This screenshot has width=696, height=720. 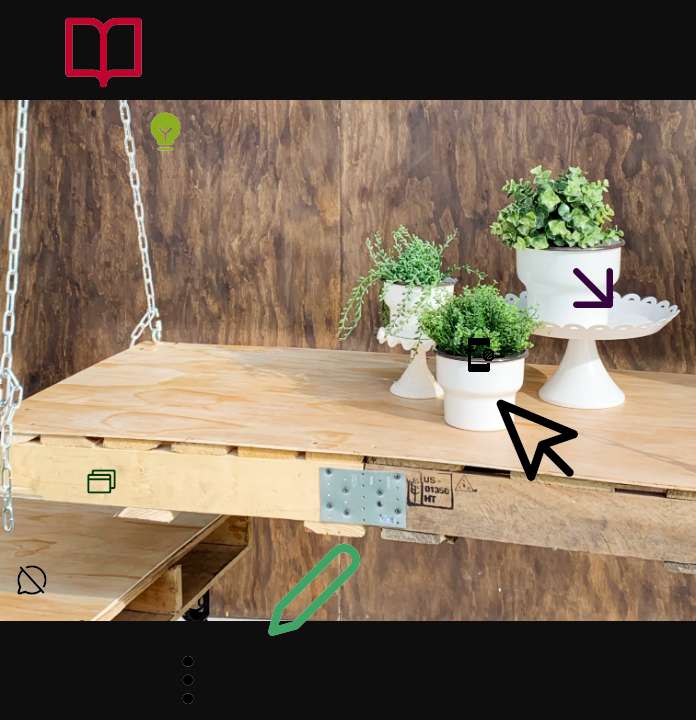 I want to click on cursor selection tool, so click(x=539, y=442).